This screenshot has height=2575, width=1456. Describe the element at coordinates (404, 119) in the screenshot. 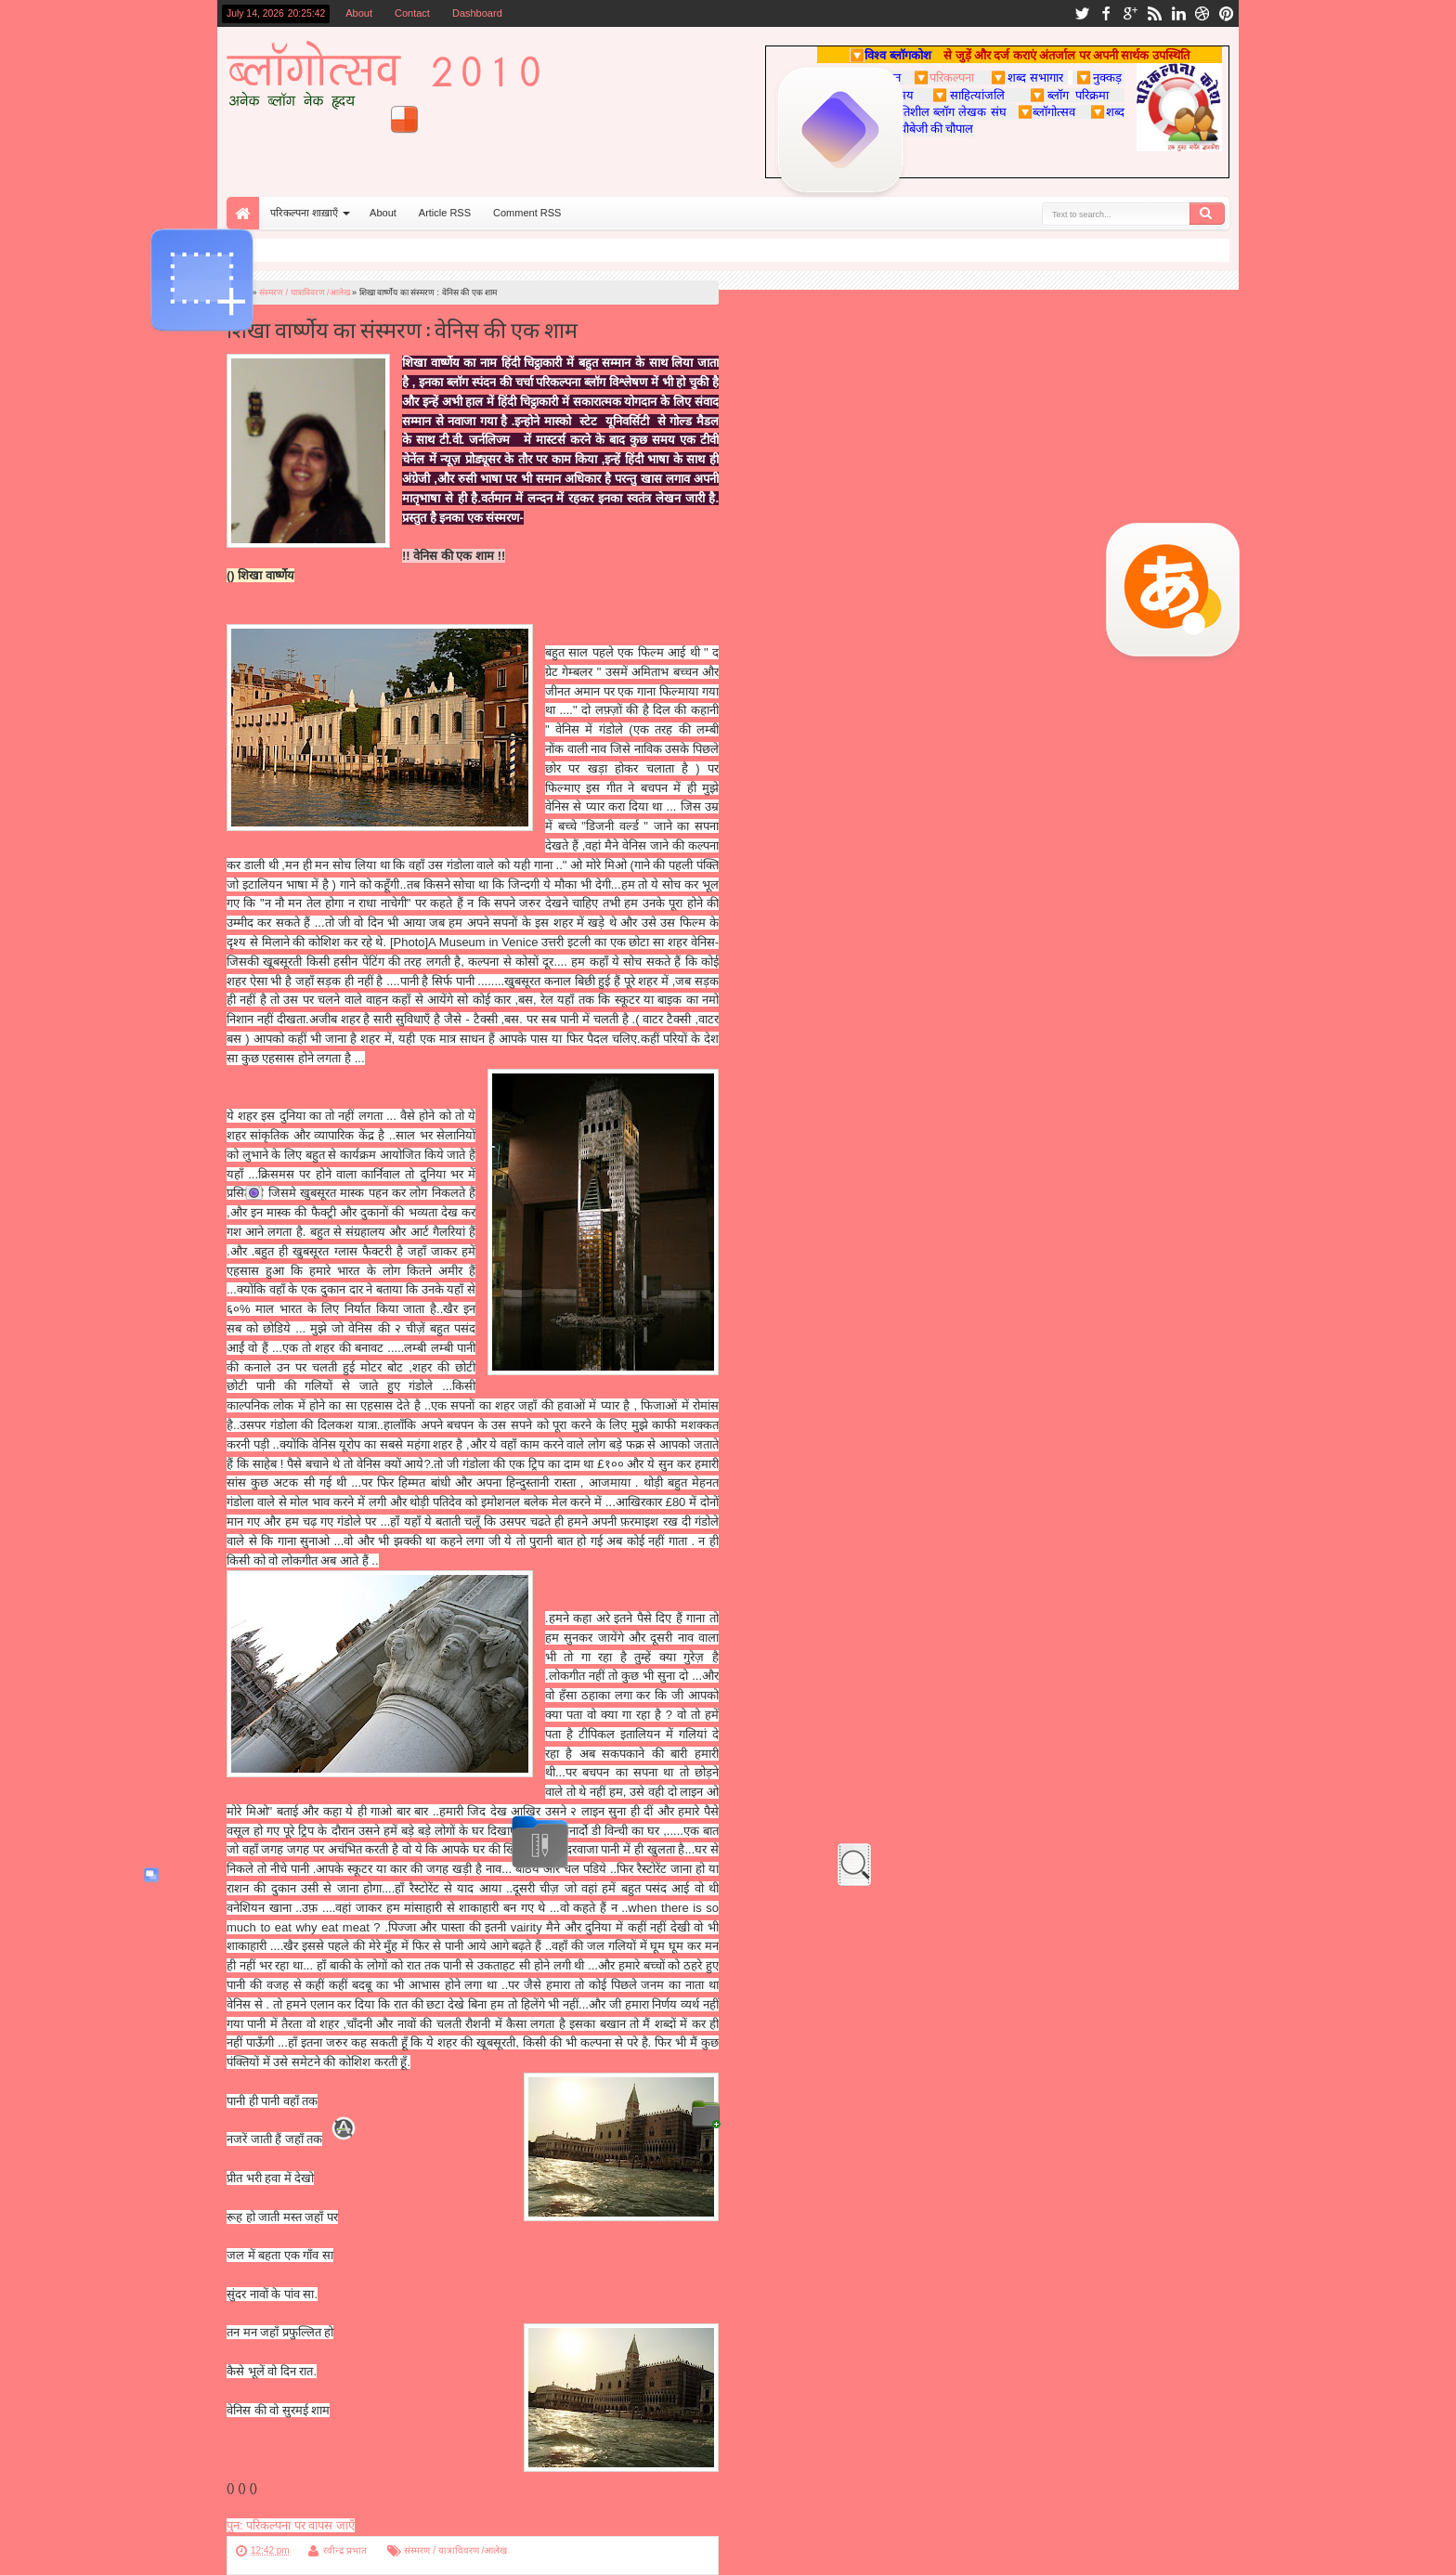

I see `switch to the top-left workspace` at that location.